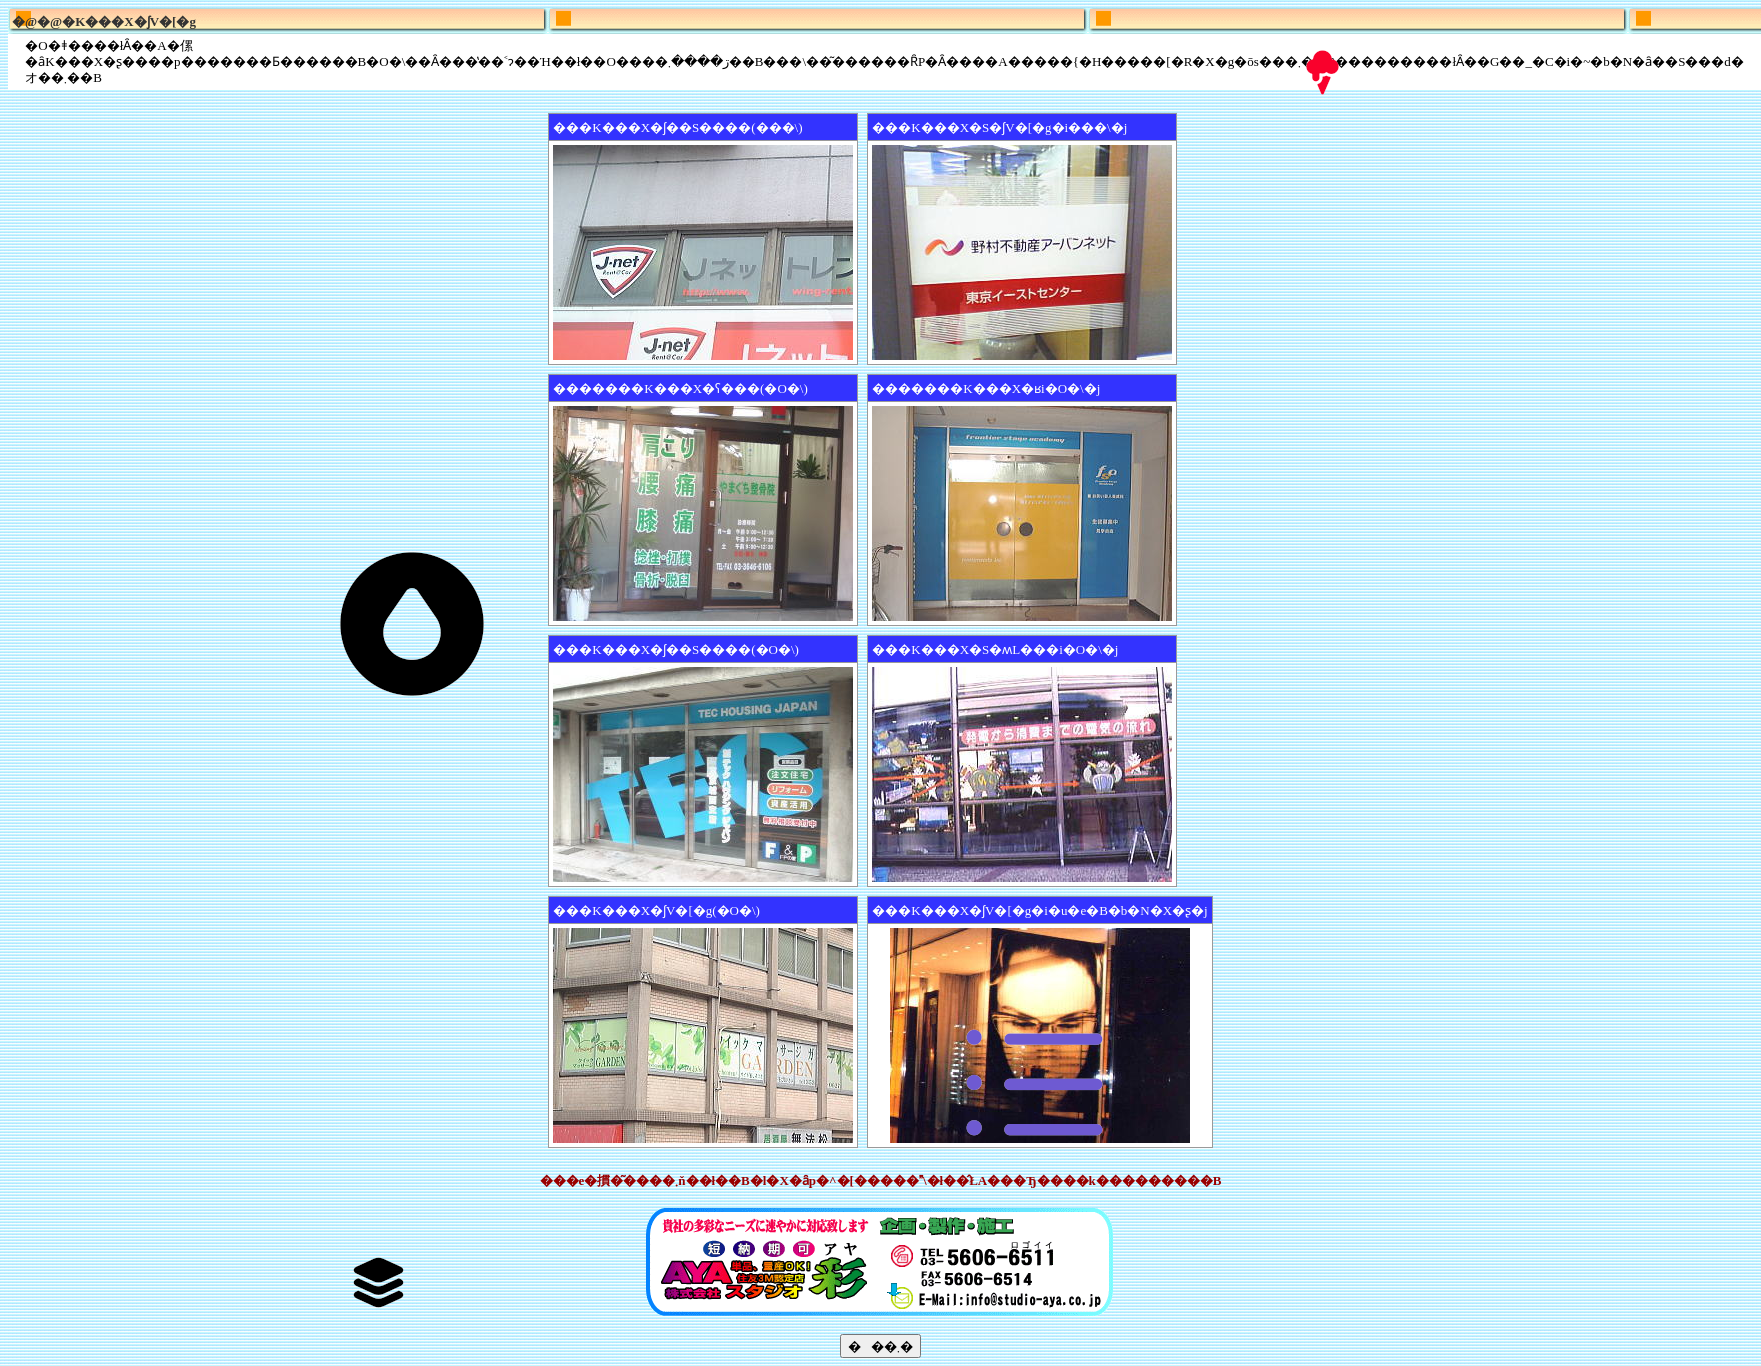  I want to click on adjust color or ink settings, so click(412, 624).